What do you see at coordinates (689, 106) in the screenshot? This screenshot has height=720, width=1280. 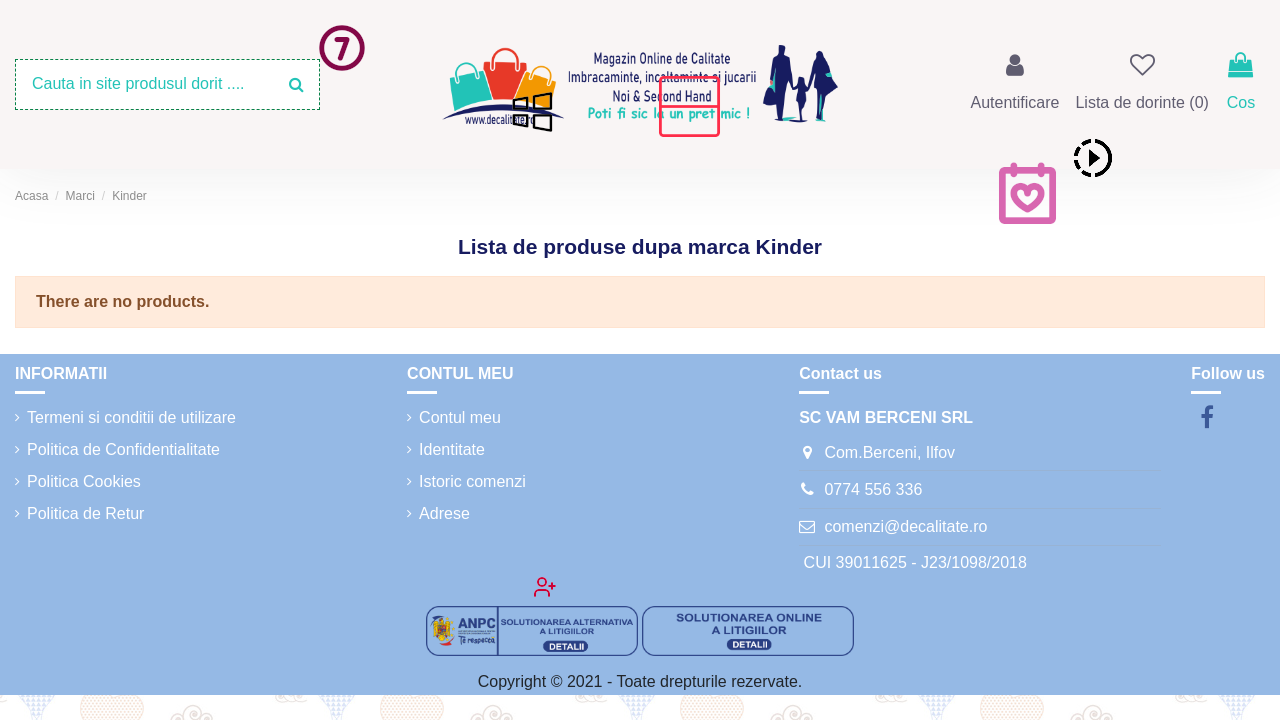 I see `split view horizontally` at bounding box center [689, 106].